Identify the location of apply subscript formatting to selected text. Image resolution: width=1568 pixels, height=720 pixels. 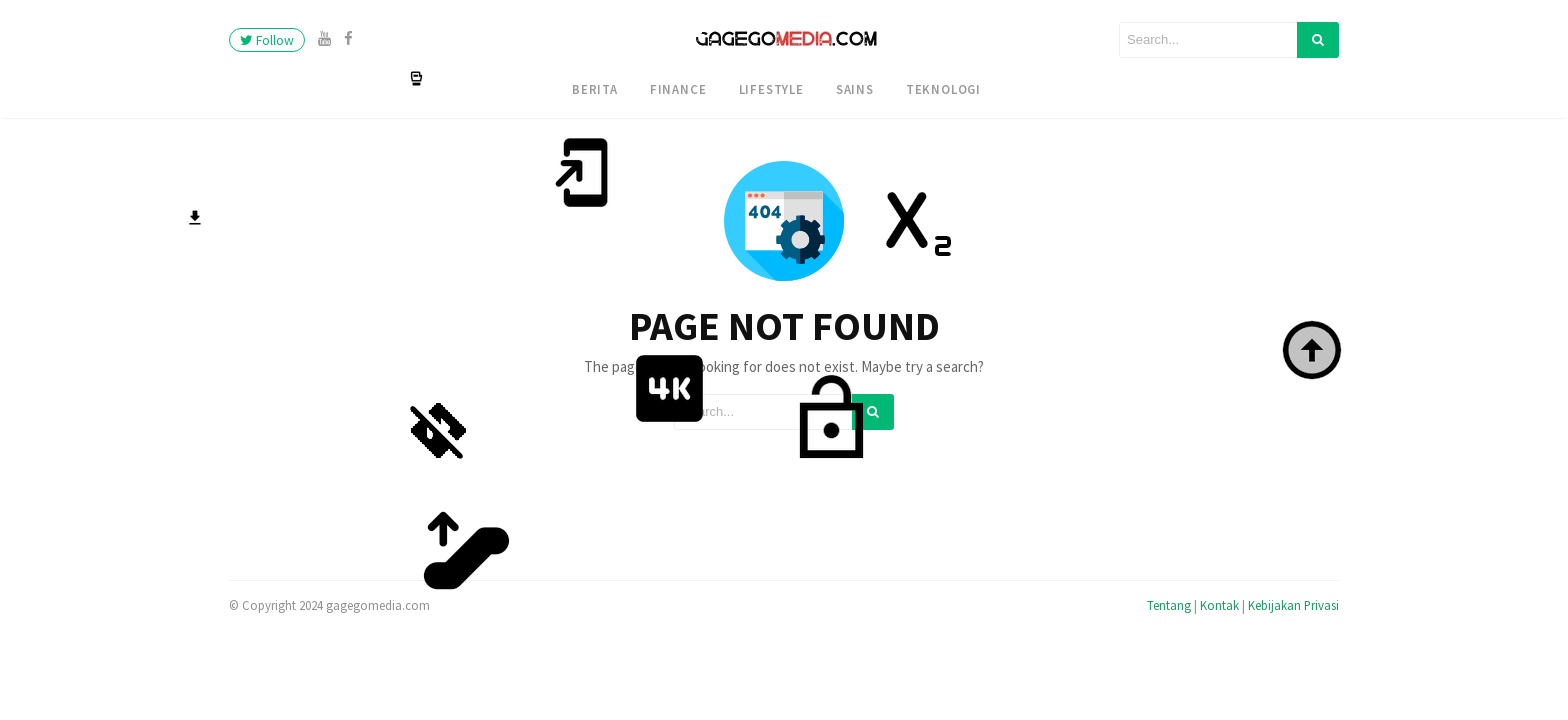
(907, 224).